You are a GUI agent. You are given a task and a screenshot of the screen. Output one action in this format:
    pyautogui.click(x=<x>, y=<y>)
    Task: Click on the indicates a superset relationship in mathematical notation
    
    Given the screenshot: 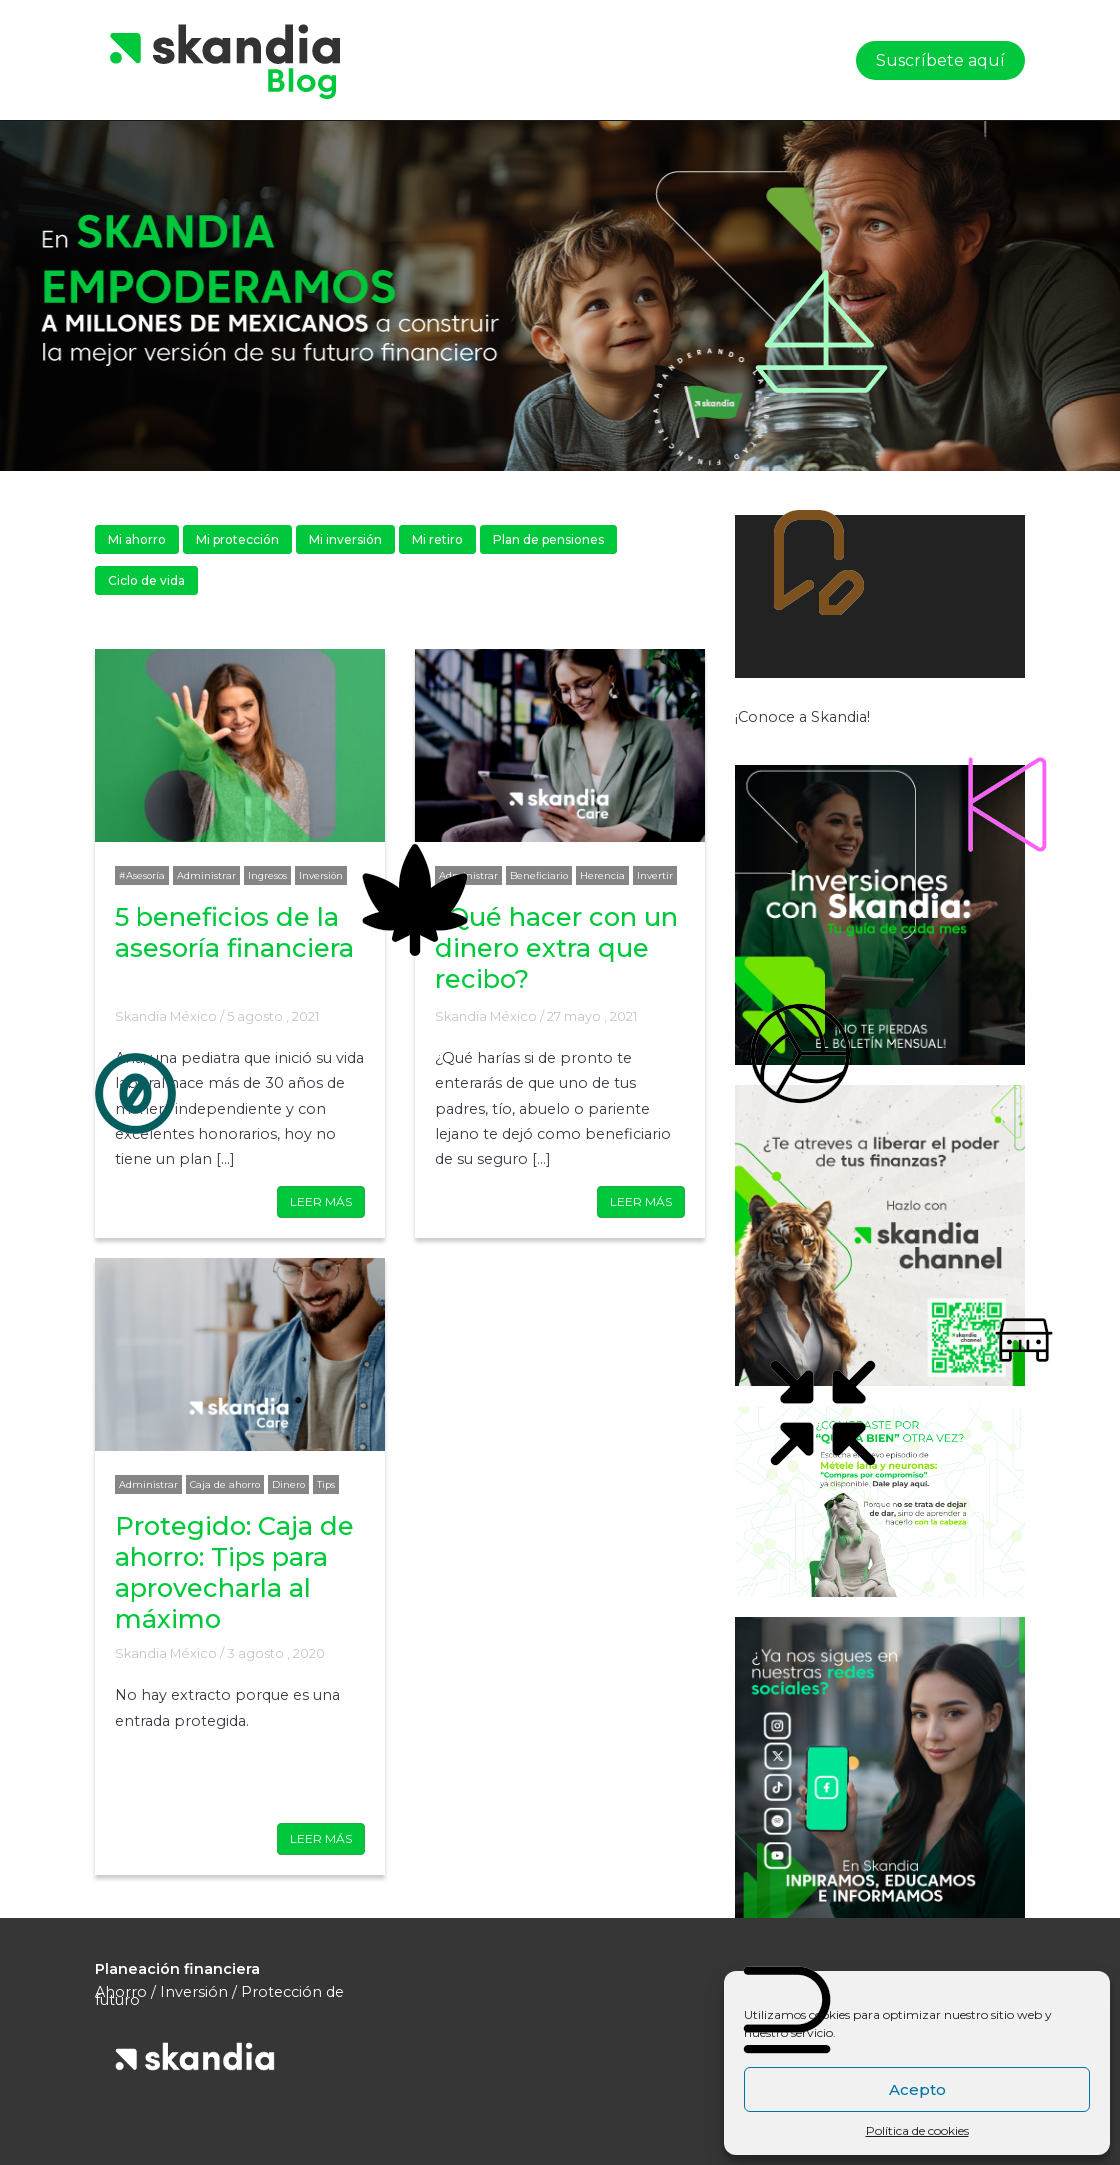 What is the action you would take?
    pyautogui.click(x=785, y=2012)
    